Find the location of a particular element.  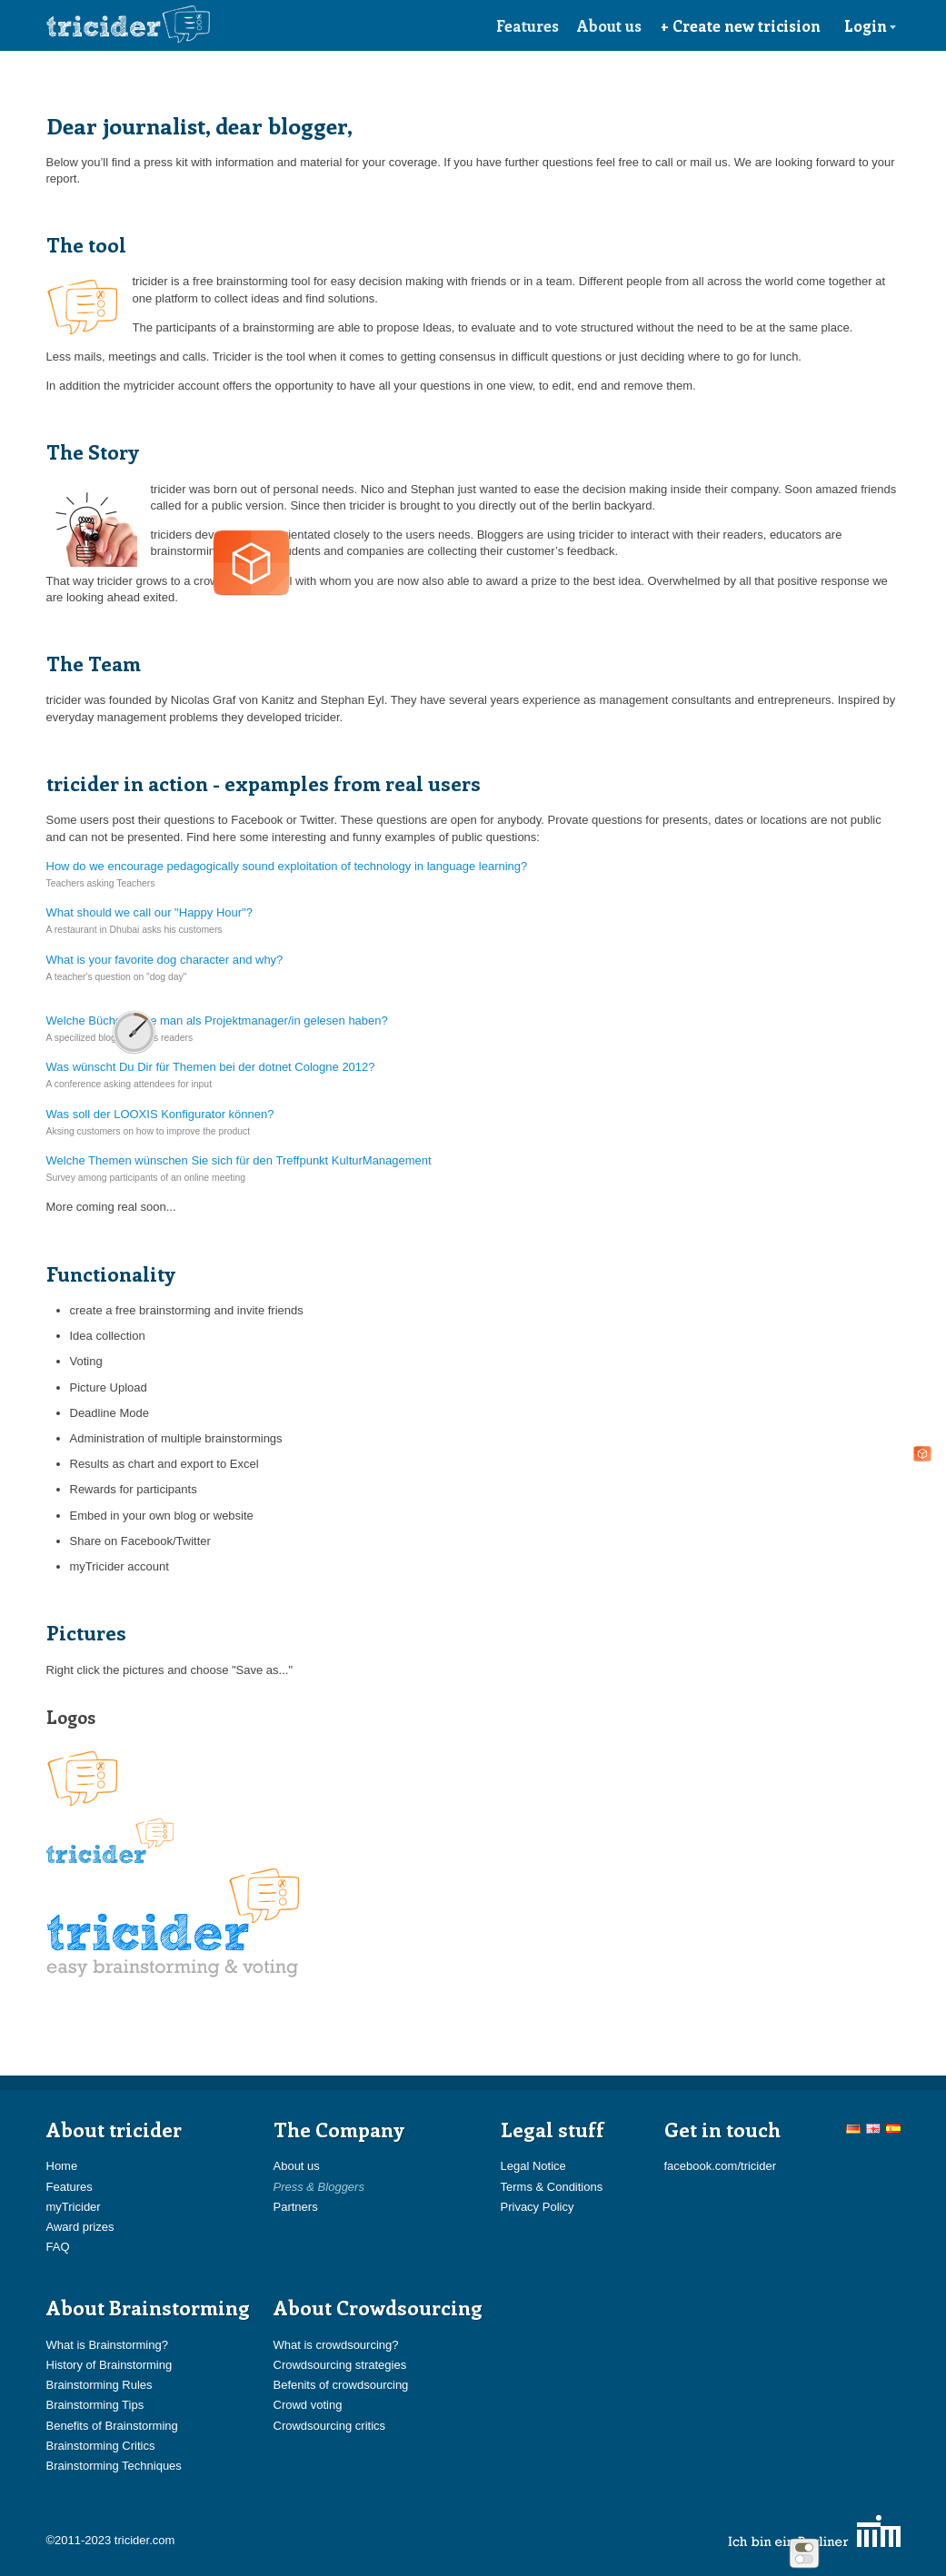

open sysprof system profiler application is located at coordinates (134, 1032).